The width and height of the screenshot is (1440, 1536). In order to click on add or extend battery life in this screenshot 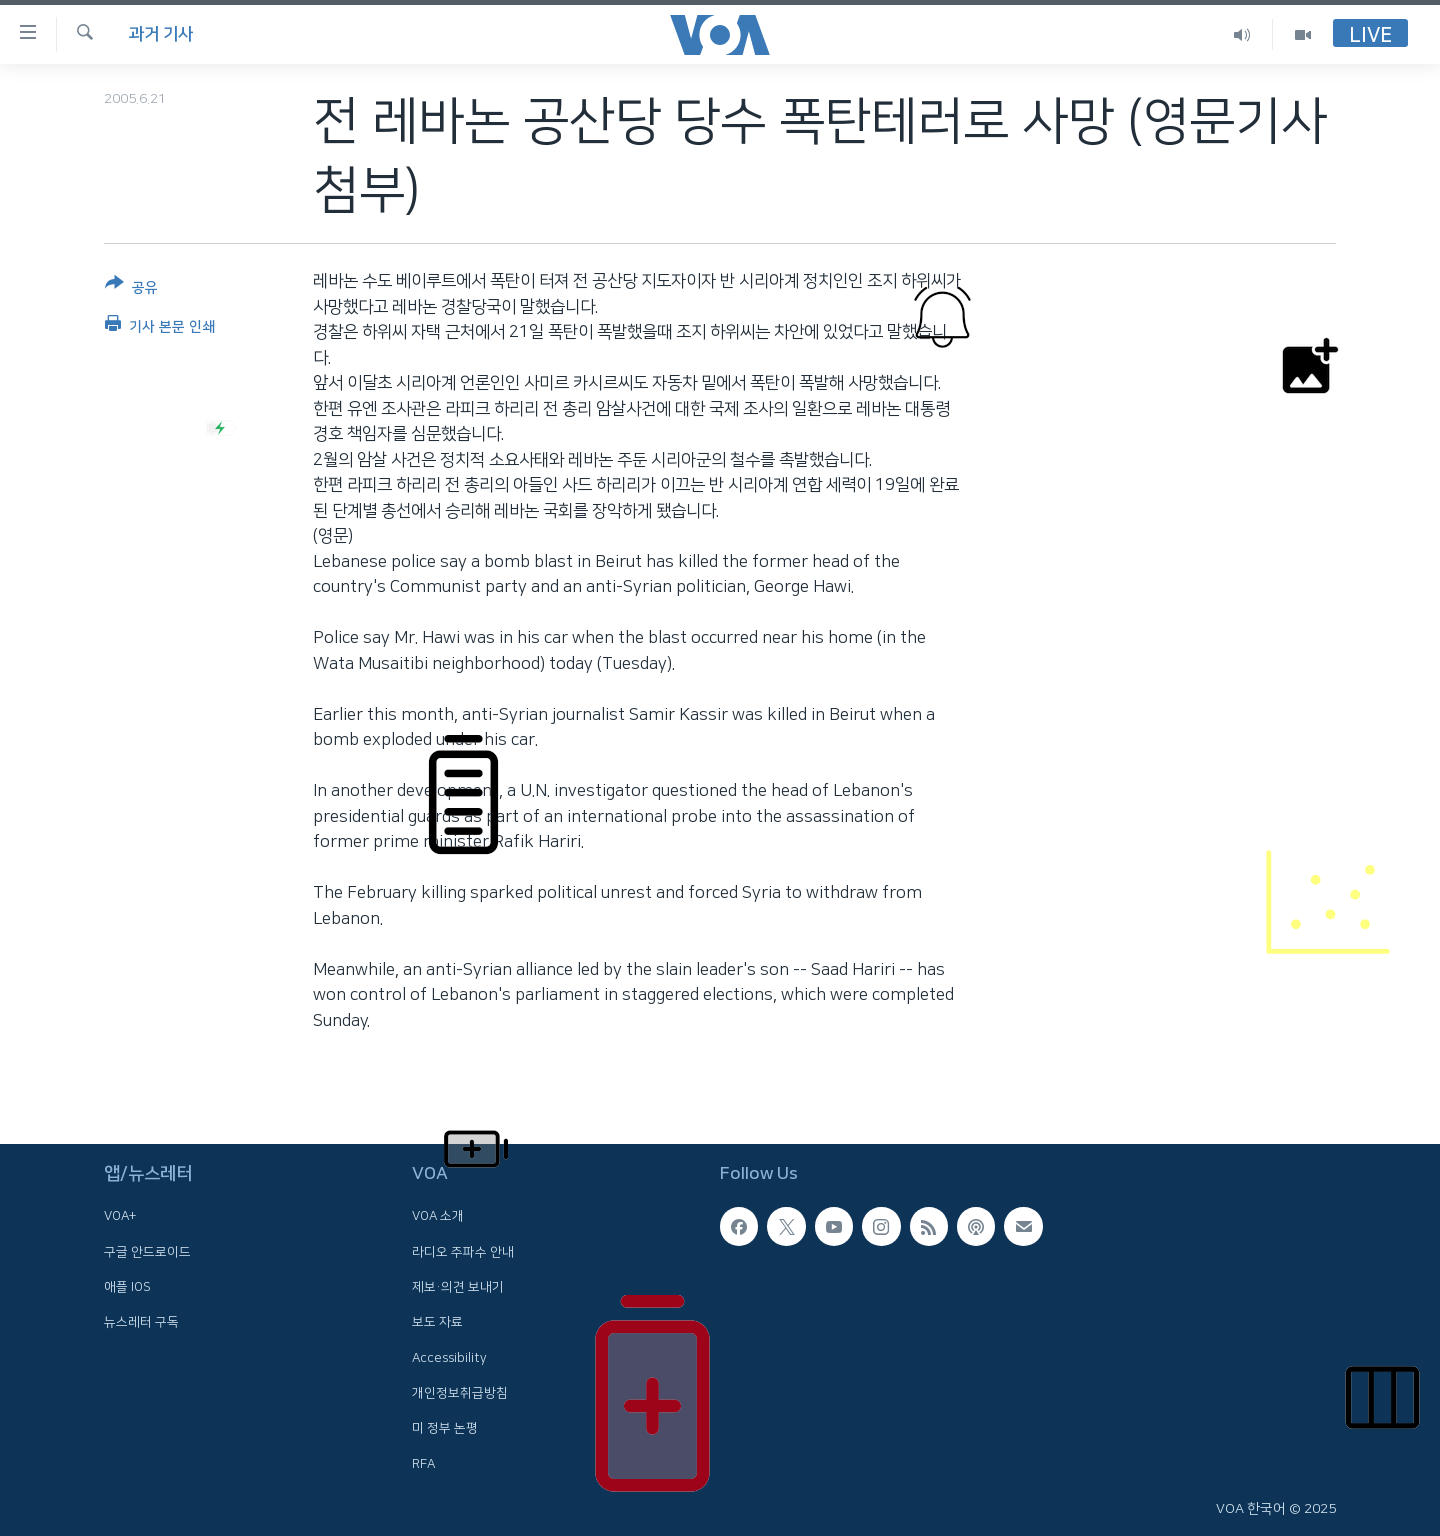, I will do `click(475, 1149)`.